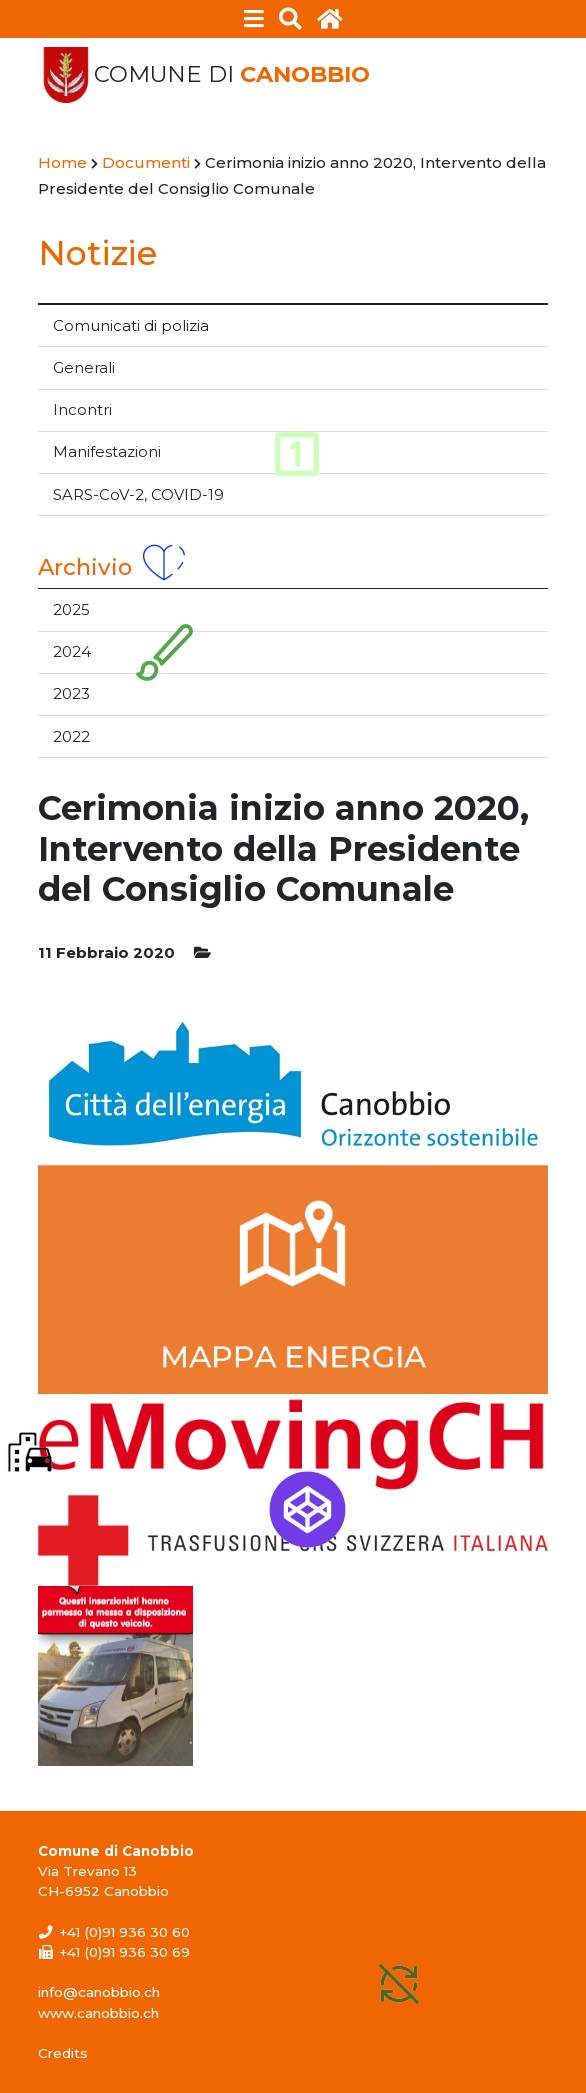 The height and width of the screenshot is (2093, 586). I want to click on access drawing or painting tools, so click(164, 652).